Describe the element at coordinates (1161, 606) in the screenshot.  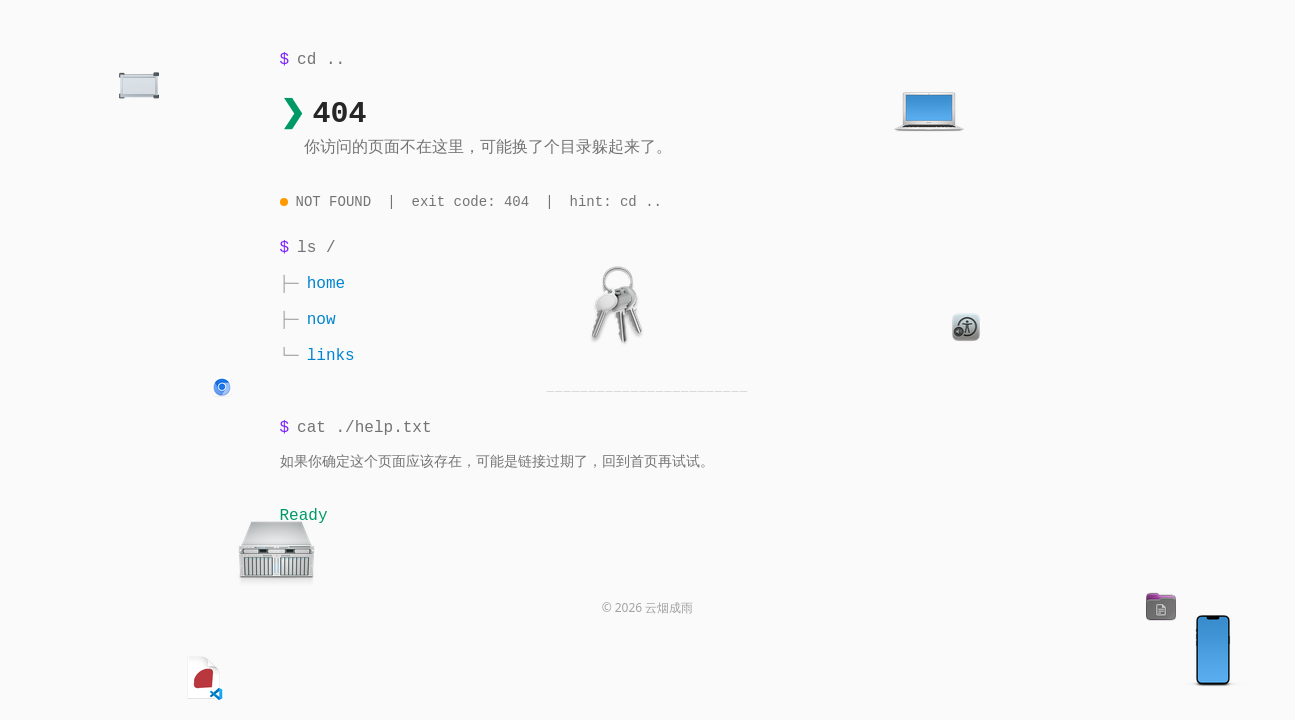
I see `open documents folder` at that location.